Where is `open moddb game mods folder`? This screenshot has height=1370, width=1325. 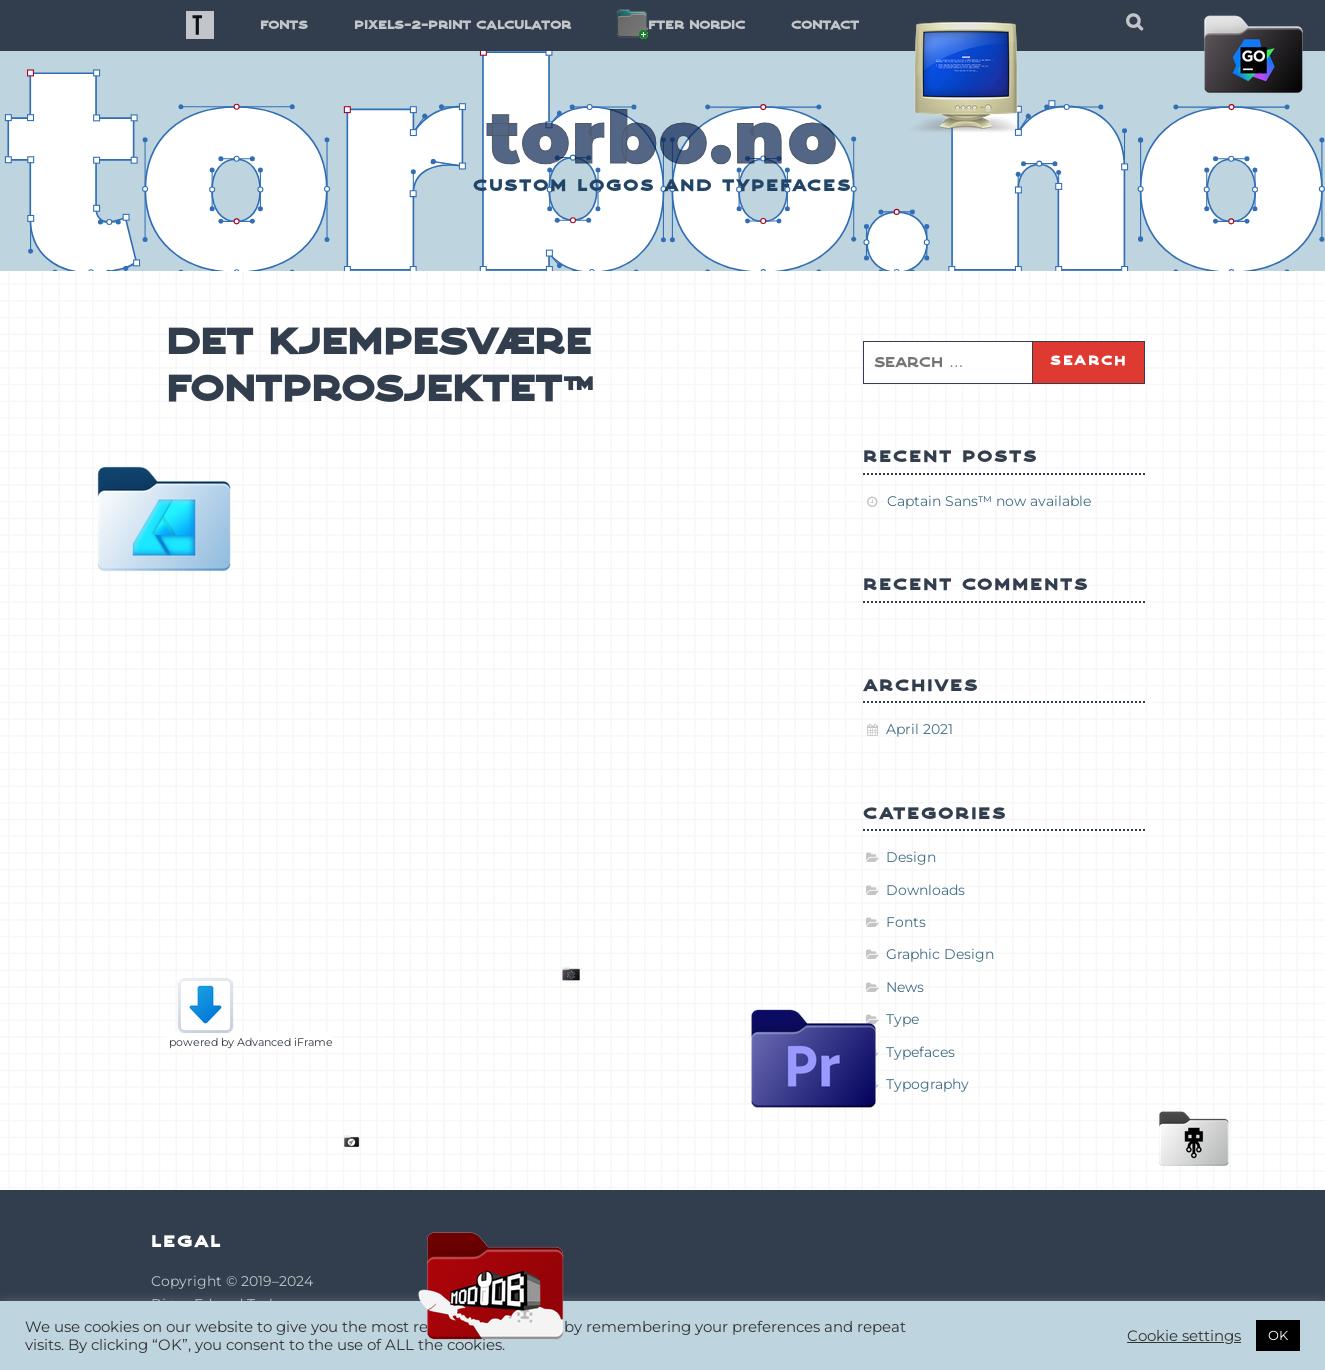
open moddb game mods folder is located at coordinates (494, 1289).